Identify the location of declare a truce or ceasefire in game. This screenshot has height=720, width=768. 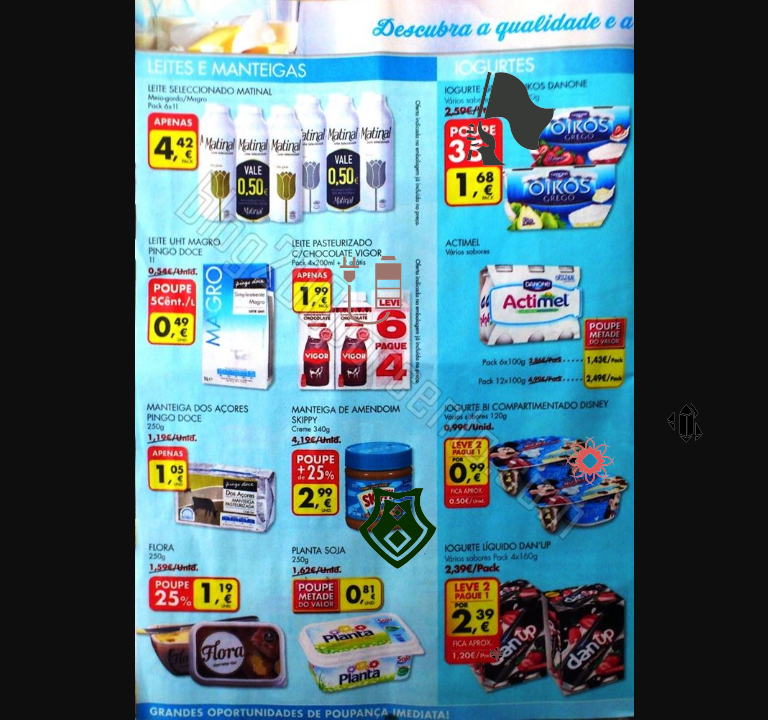
(510, 118).